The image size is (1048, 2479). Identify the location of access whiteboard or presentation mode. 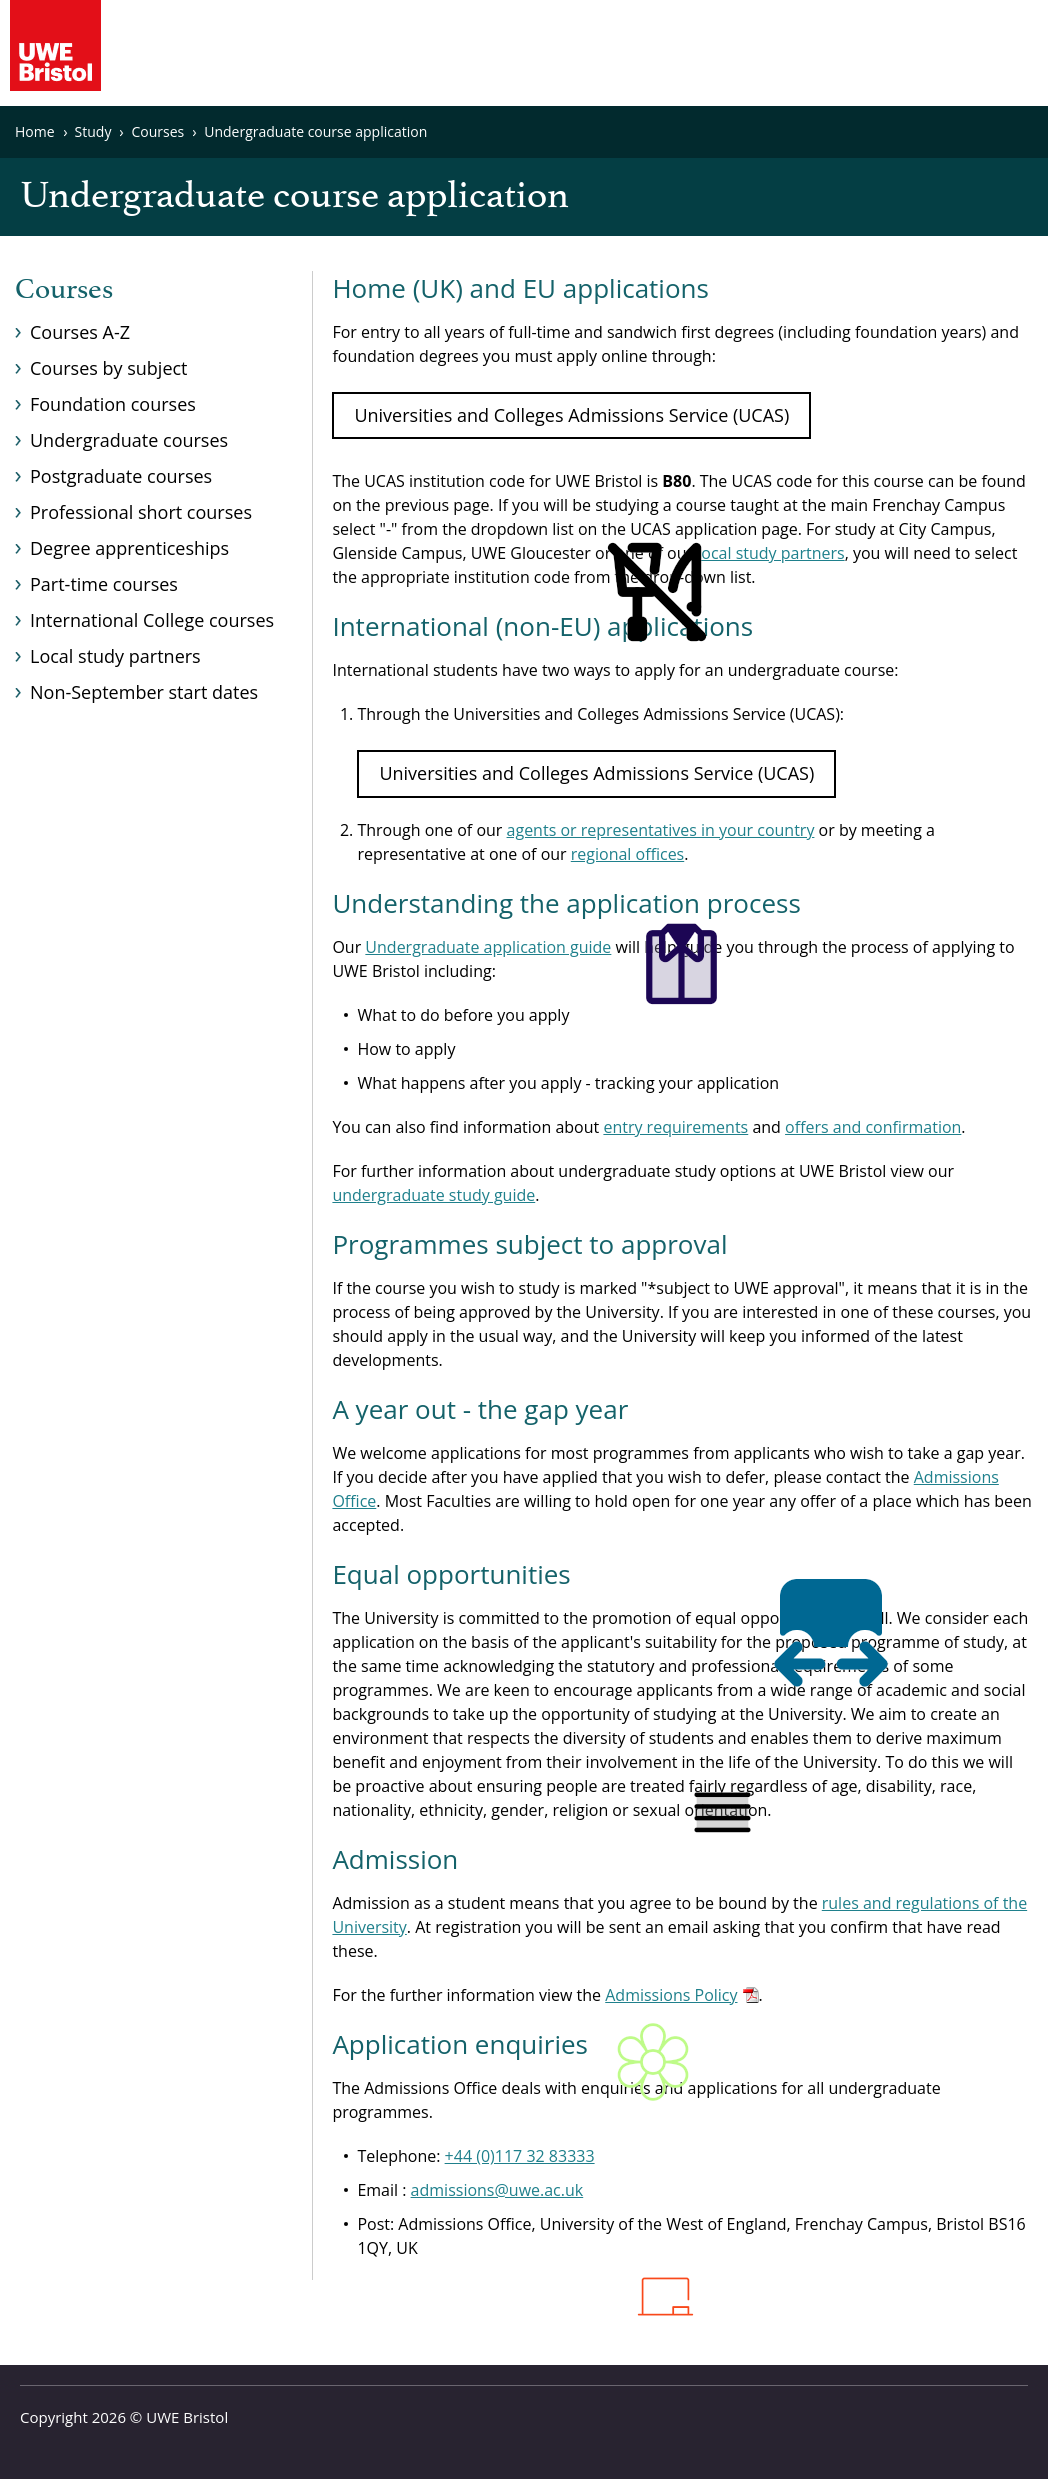
(665, 2297).